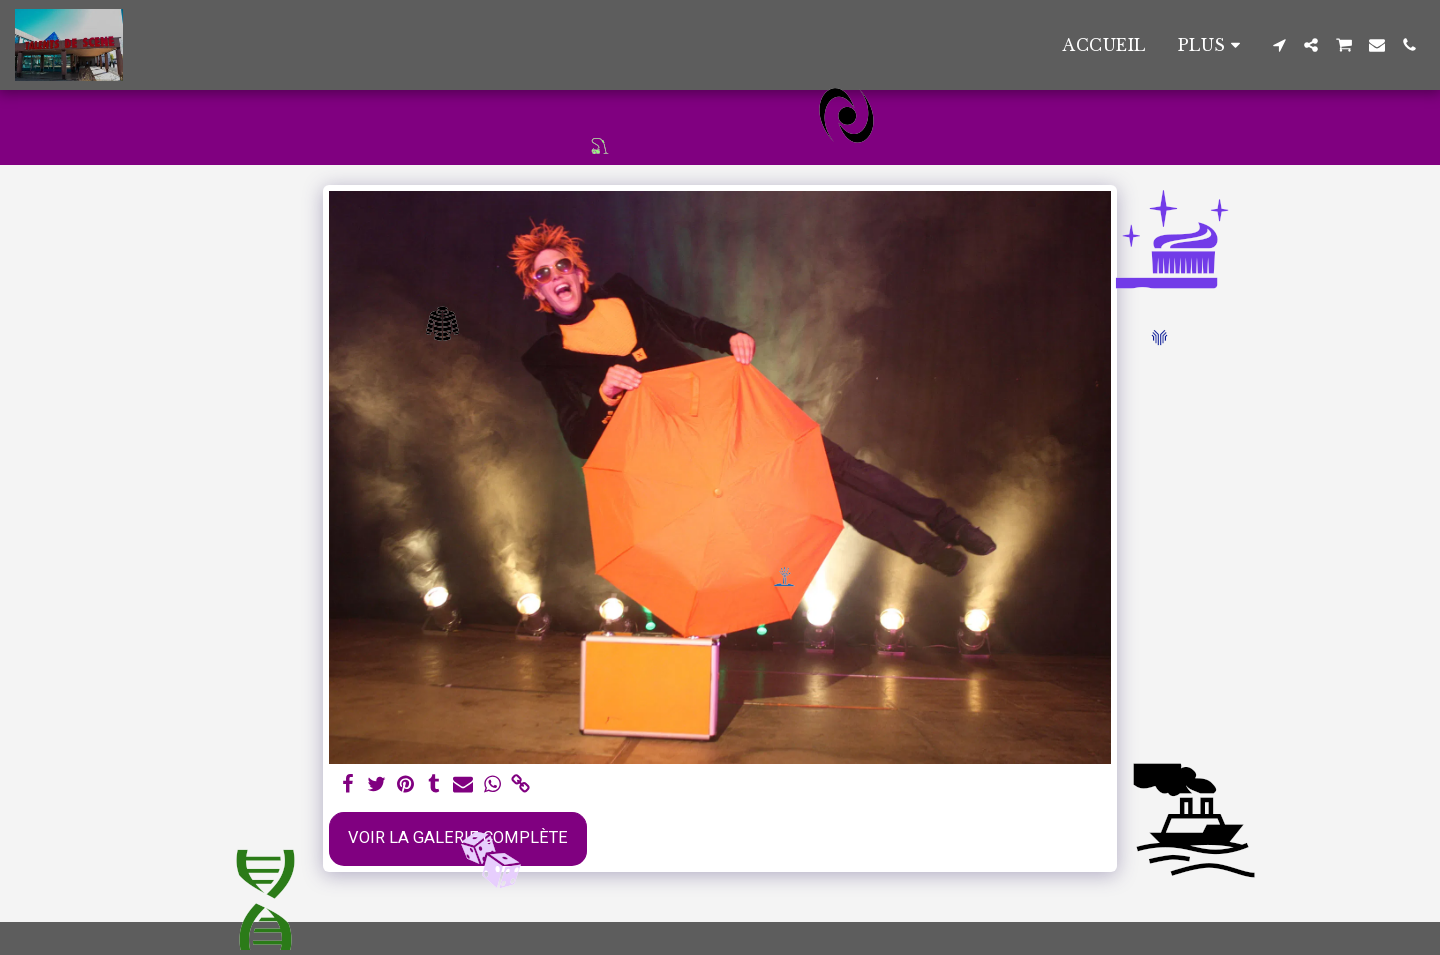 This screenshot has width=1440, height=955. Describe the element at coordinates (442, 323) in the screenshot. I see `select winter jacket or outerwear item` at that location.